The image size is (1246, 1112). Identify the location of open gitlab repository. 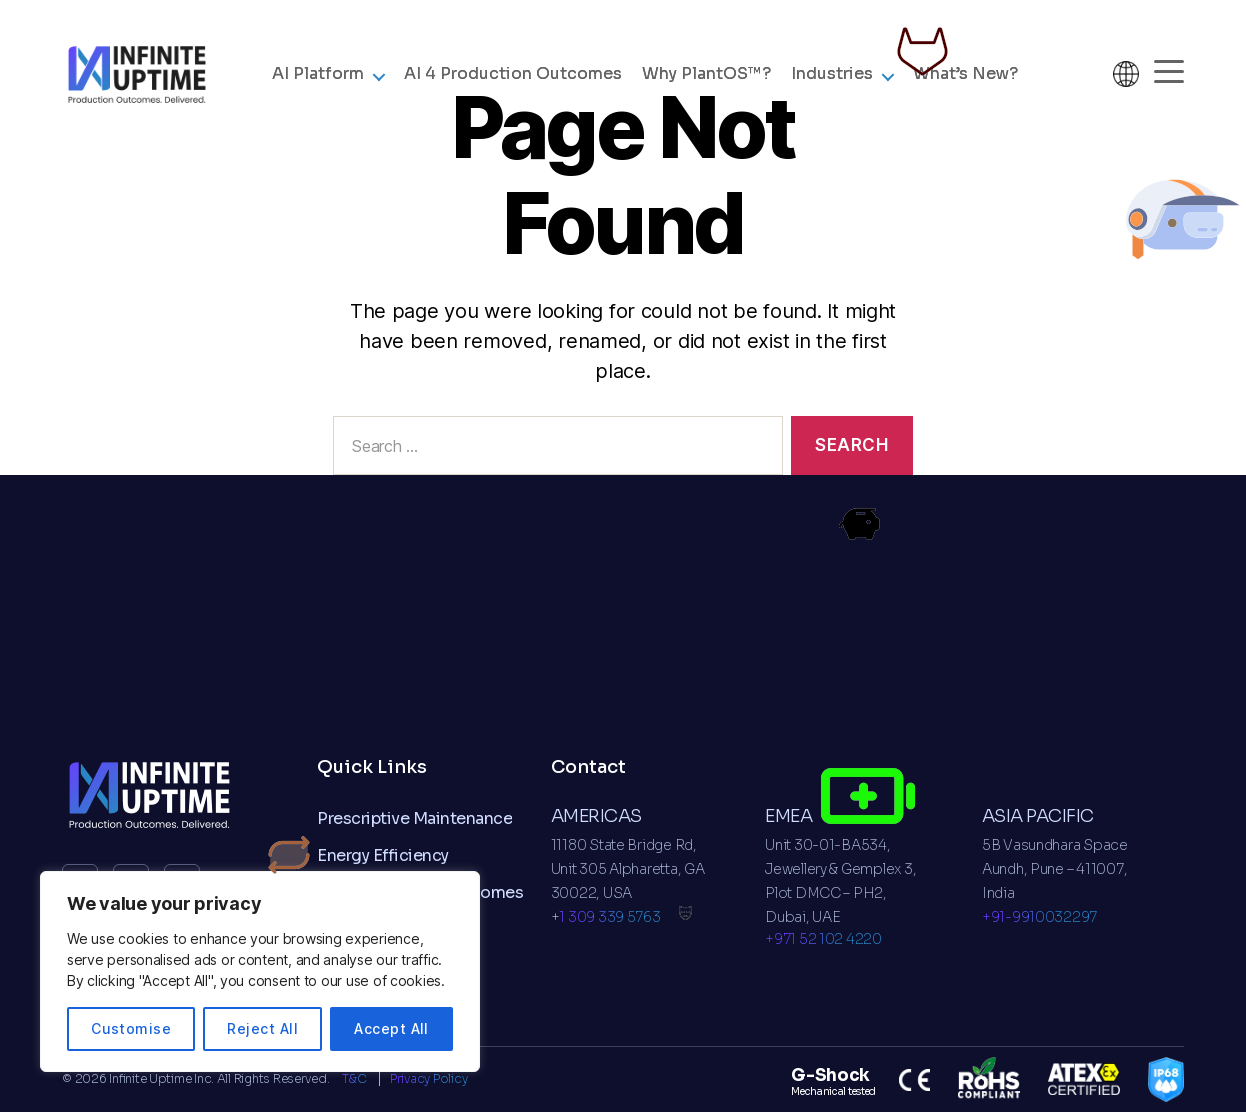
(922, 50).